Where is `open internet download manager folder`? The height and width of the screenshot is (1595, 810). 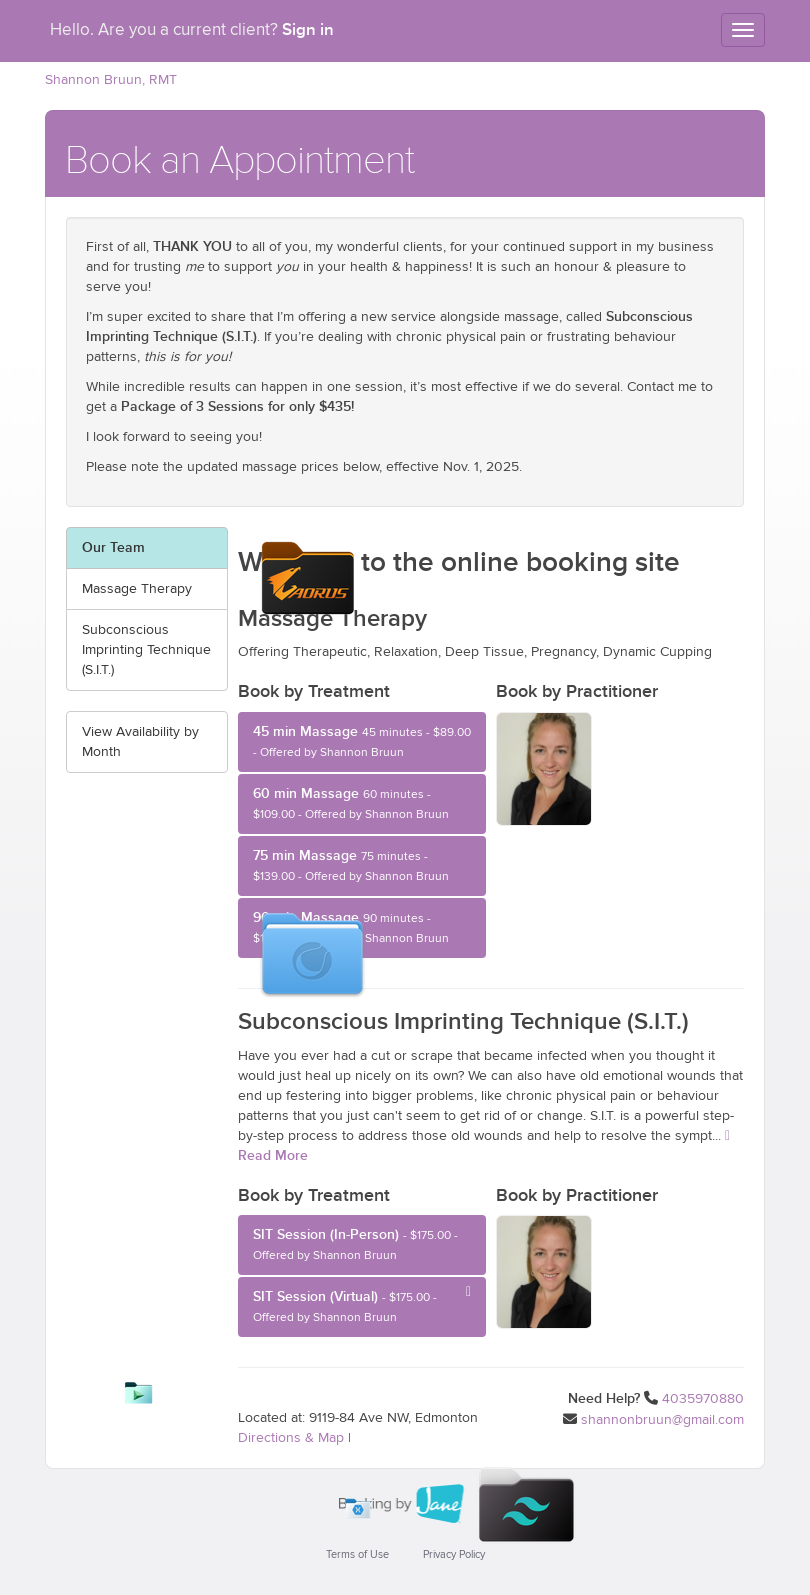 open internet download manager folder is located at coordinates (138, 1393).